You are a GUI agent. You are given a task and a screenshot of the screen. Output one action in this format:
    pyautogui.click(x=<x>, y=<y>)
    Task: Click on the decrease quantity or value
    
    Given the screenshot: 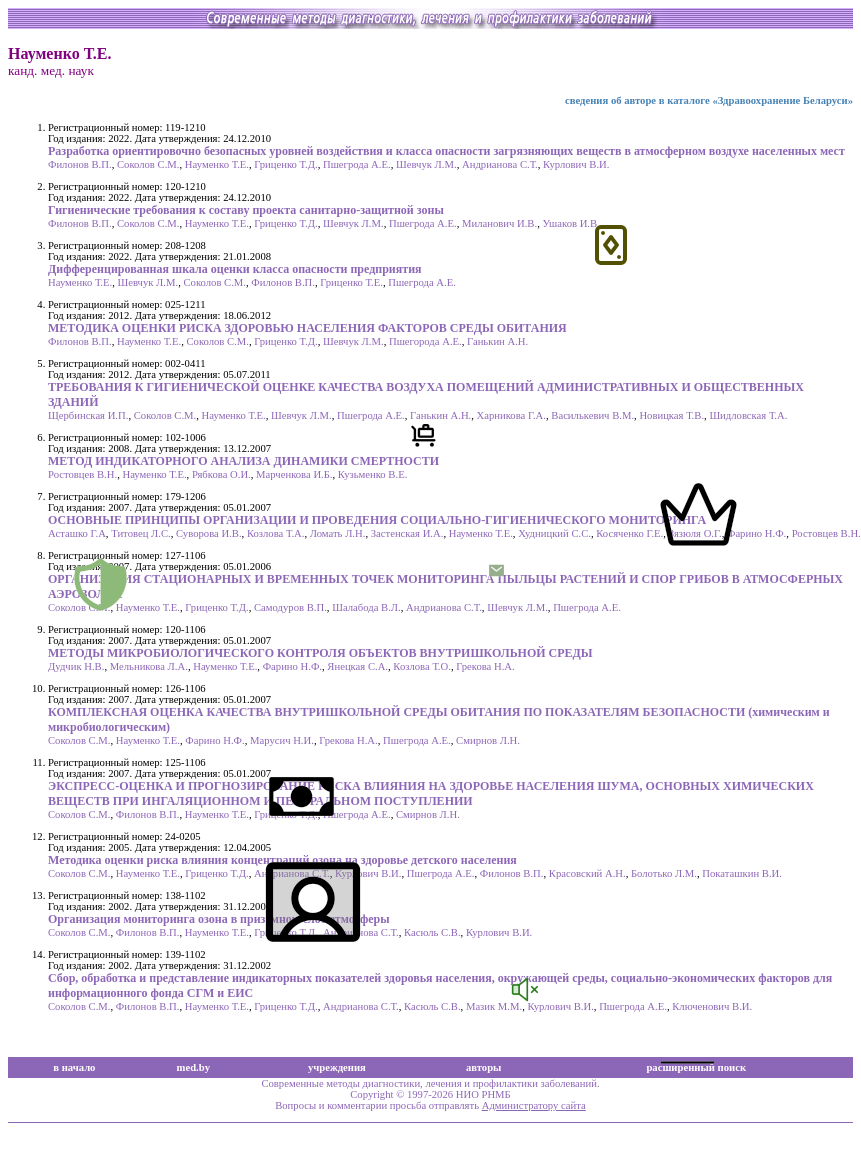 What is the action you would take?
    pyautogui.click(x=687, y=1062)
    